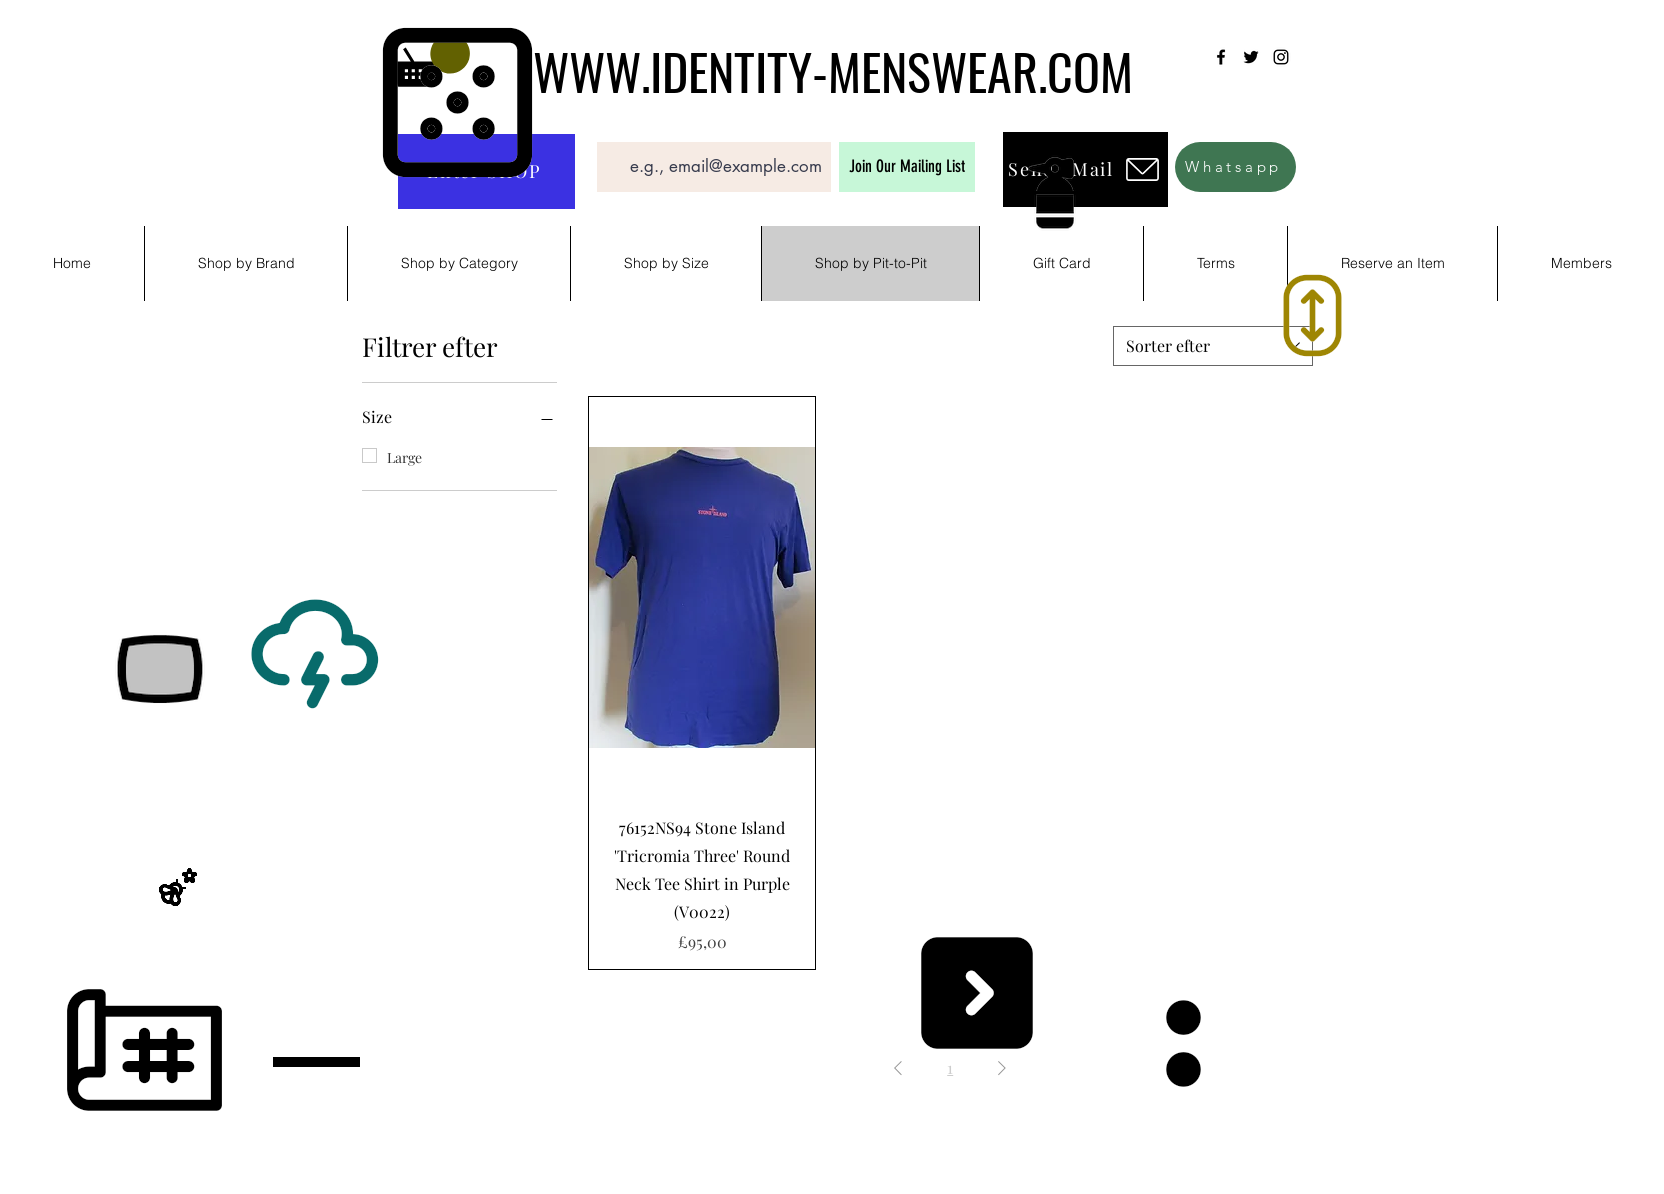 This screenshot has width=1664, height=1194. Describe the element at coordinates (977, 993) in the screenshot. I see `navigate to the next item or screen` at that location.